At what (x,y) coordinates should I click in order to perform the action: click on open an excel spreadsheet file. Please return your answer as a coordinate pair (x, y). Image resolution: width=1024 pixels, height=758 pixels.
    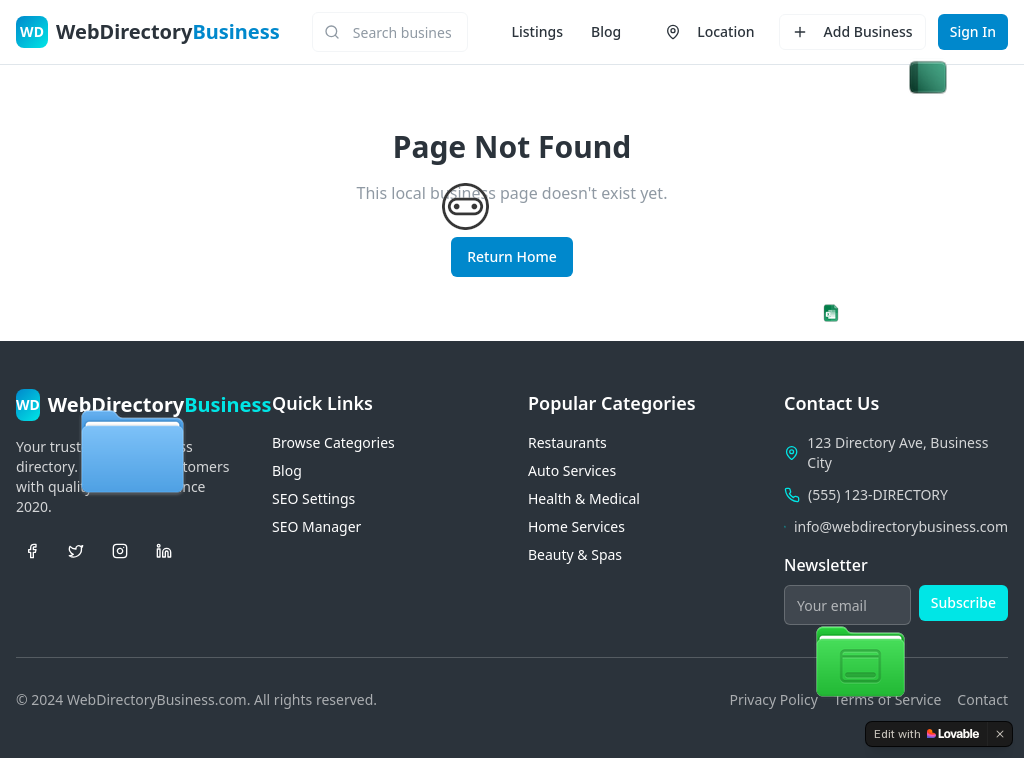
    Looking at the image, I should click on (831, 313).